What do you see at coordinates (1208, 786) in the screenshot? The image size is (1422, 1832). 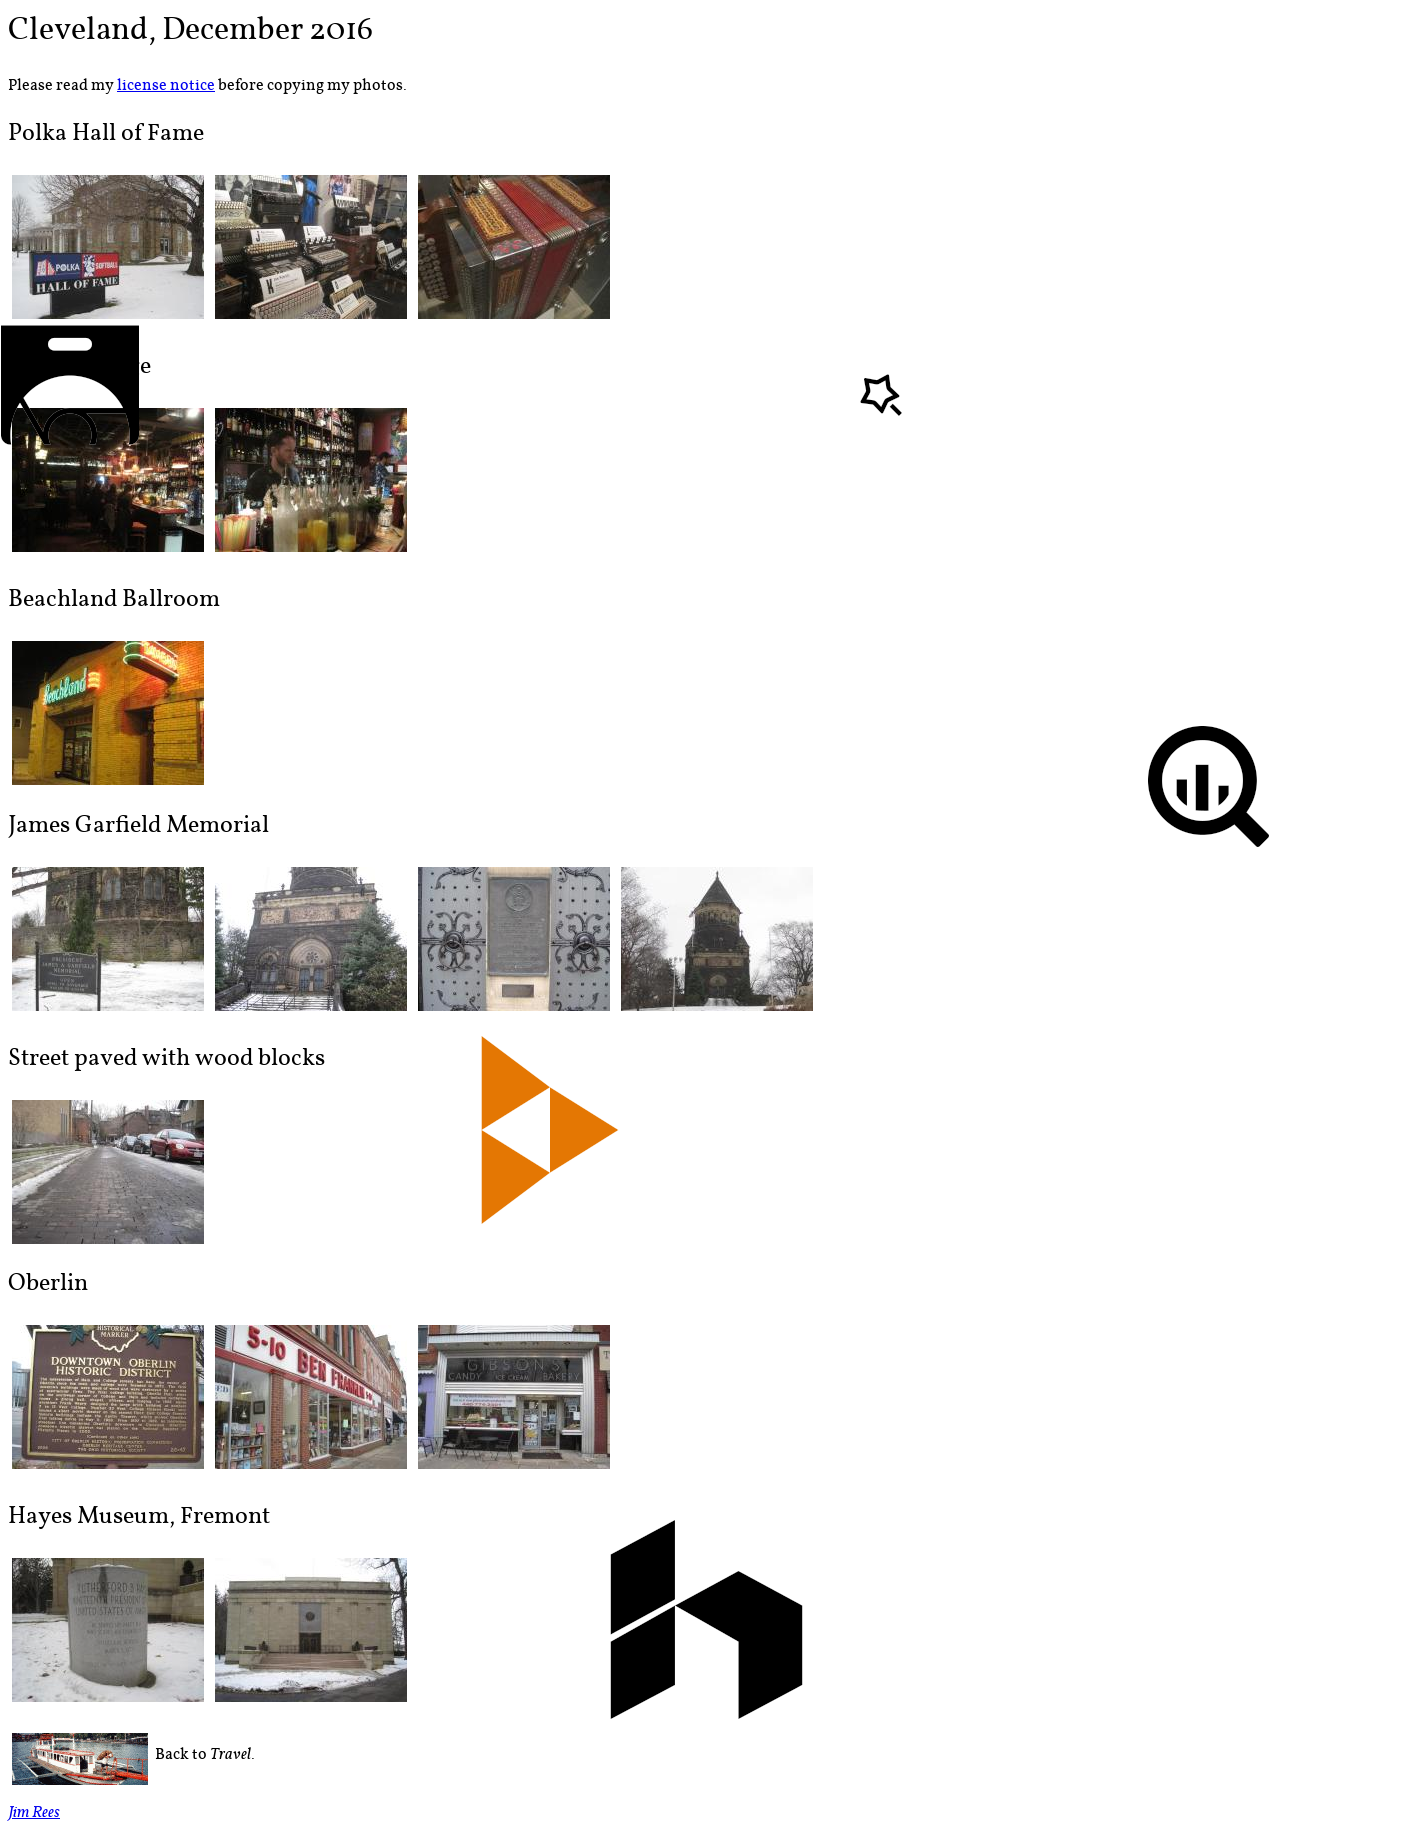 I see `access Google BigQuery data warehouse` at bounding box center [1208, 786].